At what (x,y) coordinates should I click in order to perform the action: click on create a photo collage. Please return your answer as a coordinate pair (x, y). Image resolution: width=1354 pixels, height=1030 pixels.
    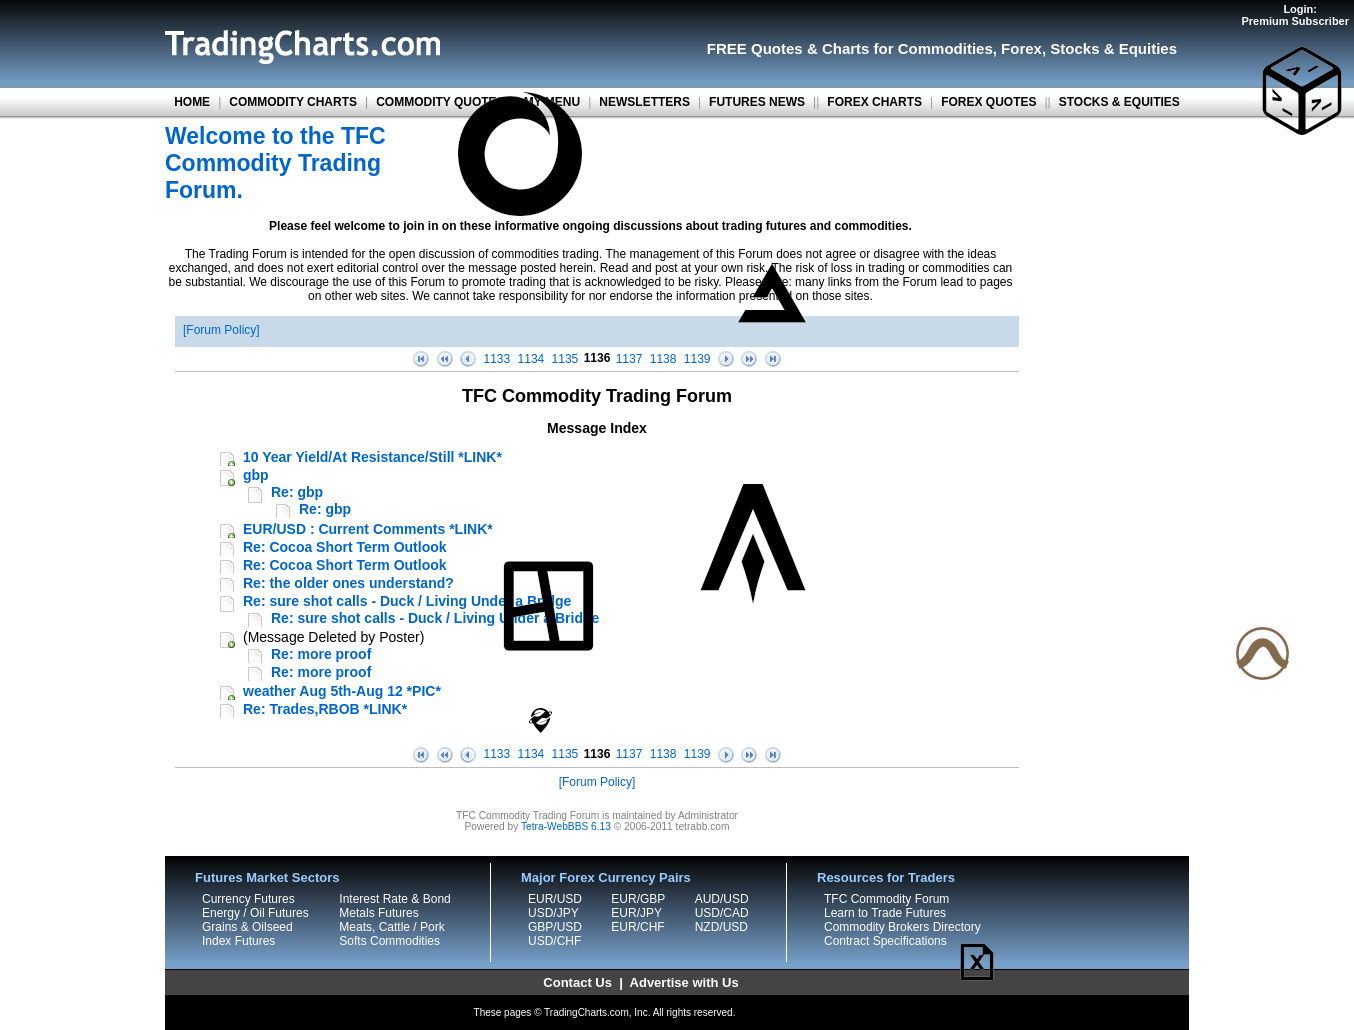
    Looking at the image, I should click on (548, 605).